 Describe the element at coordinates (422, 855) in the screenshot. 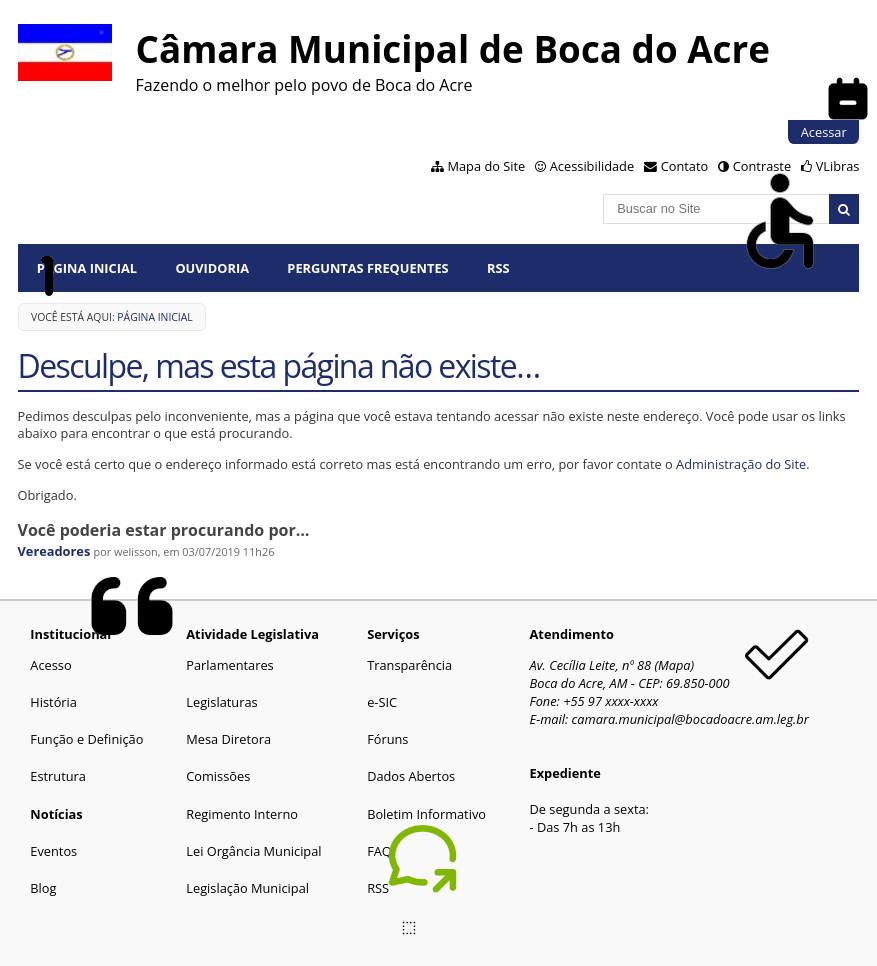

I see `share this conversation` at that location.